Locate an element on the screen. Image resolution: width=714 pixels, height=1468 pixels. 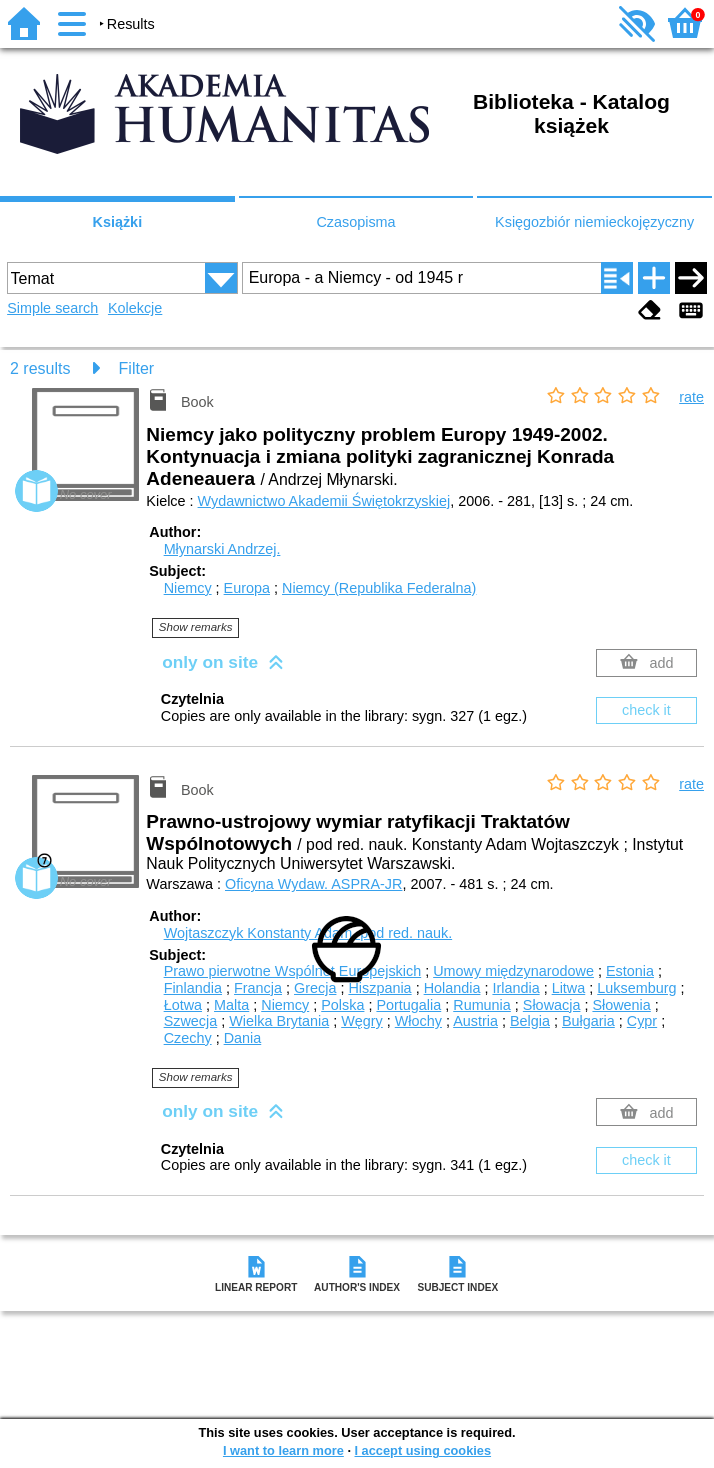
indicates step 7 in a numbered sequence is located at coordinates (44, 860).